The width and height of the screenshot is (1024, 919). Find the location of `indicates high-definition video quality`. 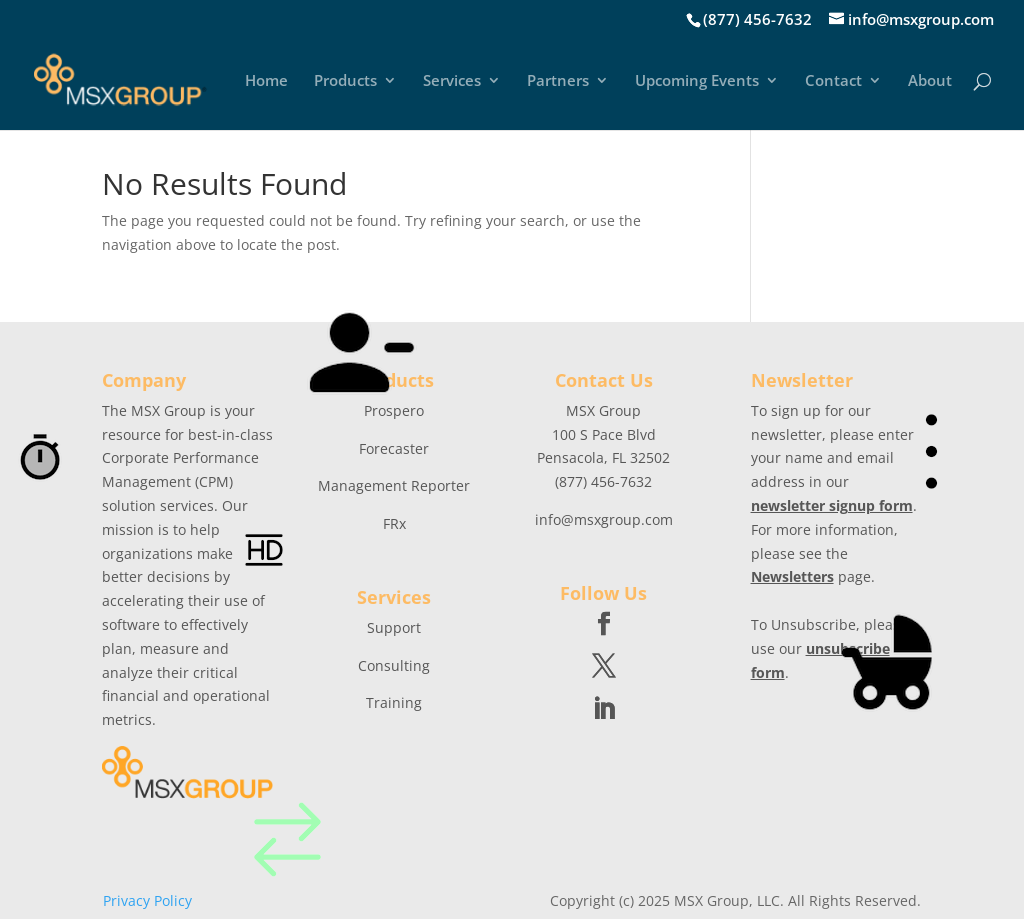

indicates high-definition video quality is located at coordinates (264, 550).